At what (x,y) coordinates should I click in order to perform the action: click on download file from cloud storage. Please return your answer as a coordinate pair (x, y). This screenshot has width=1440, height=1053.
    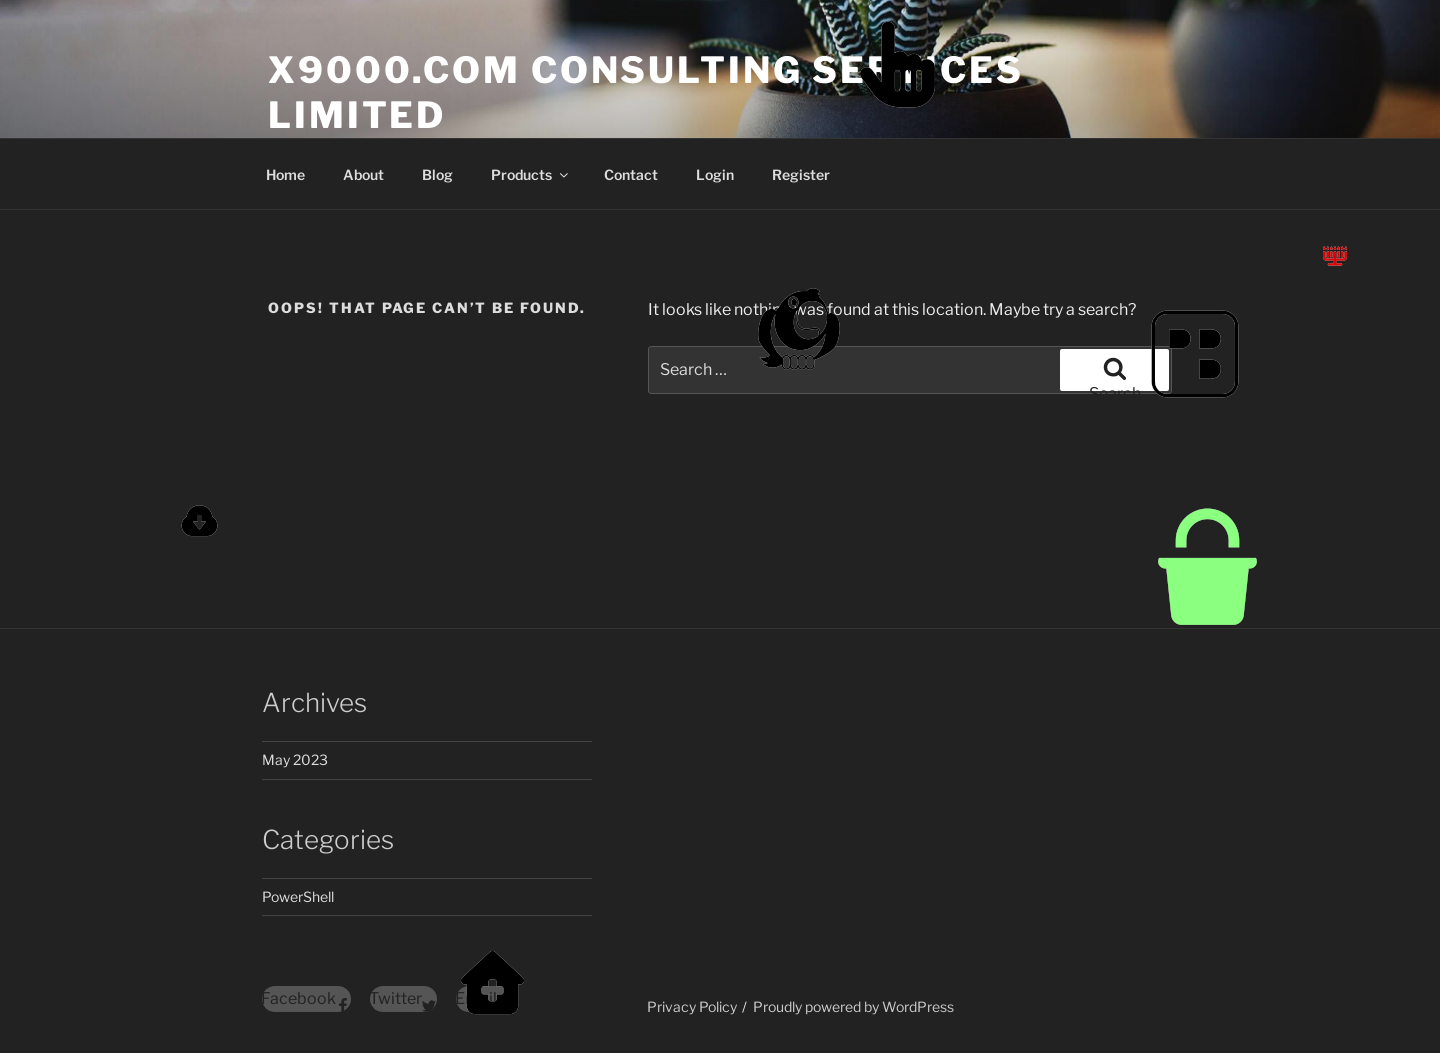
    Looking at the image, I should click on (199, 521).